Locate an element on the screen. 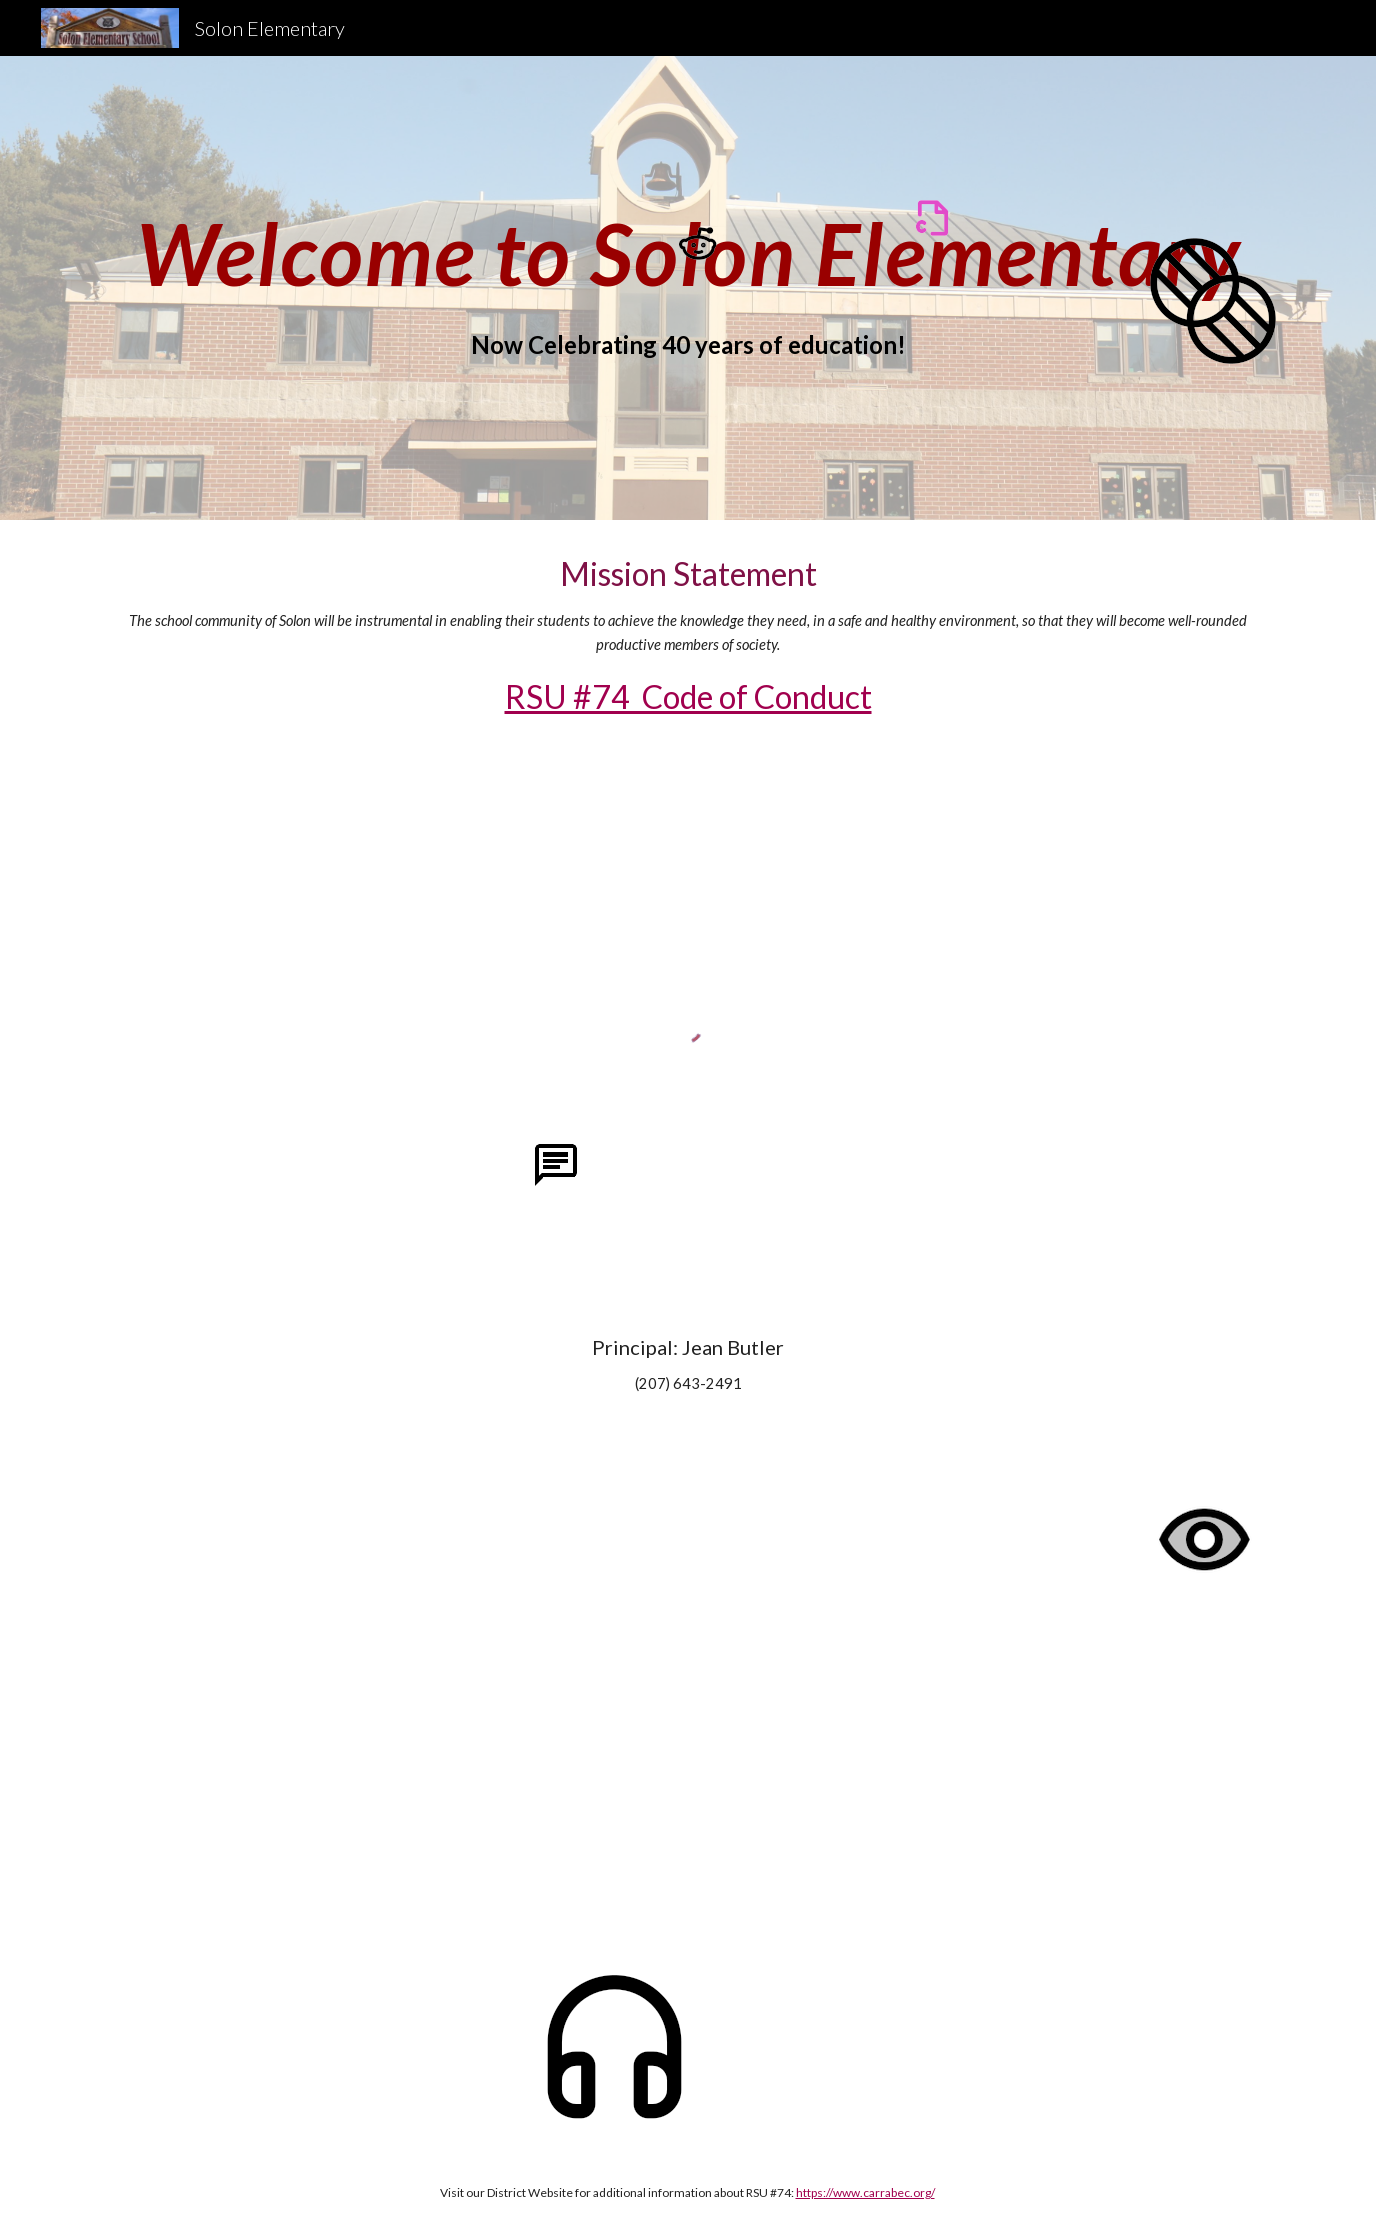 The width and height of the screenshot is (1376, 2232). open reddit is located at coordinates (698, 243).